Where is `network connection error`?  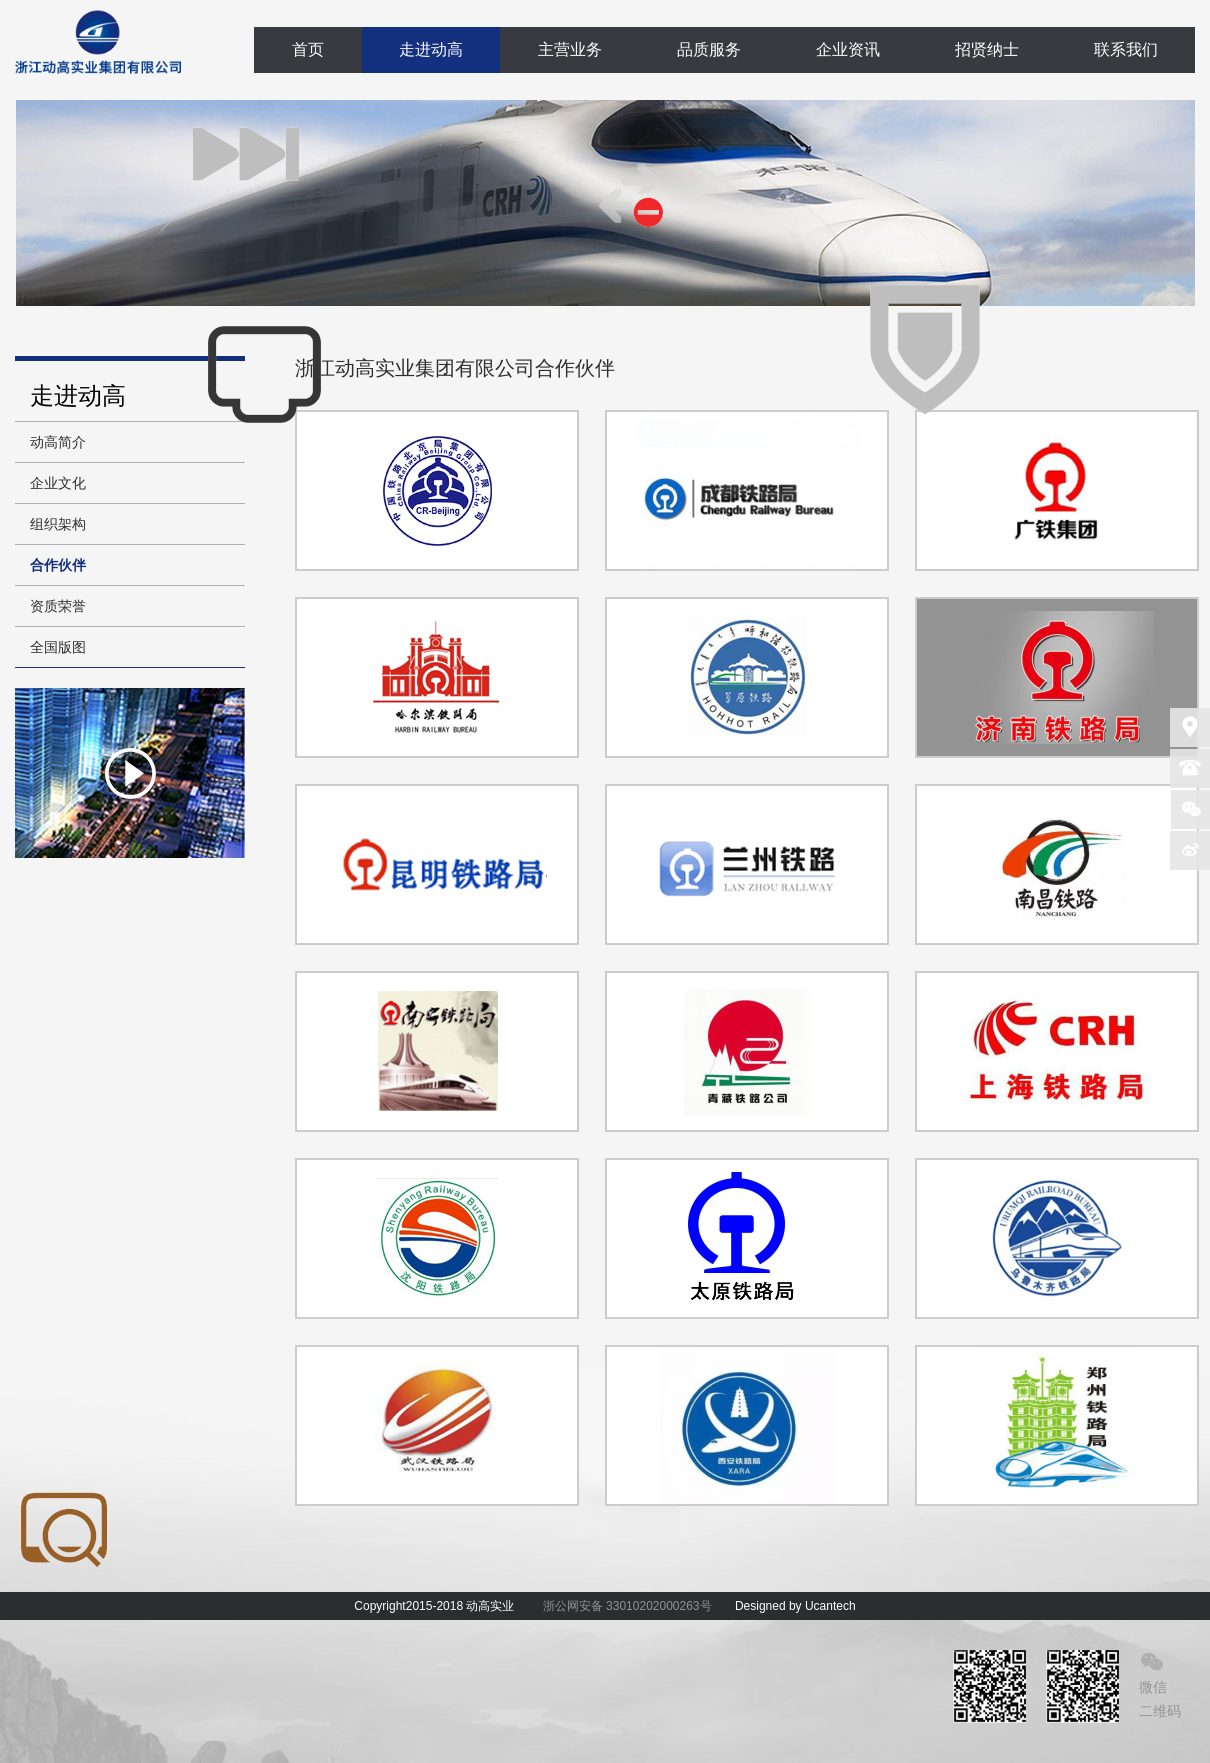 network connection error is located at coordinates (629, 193).